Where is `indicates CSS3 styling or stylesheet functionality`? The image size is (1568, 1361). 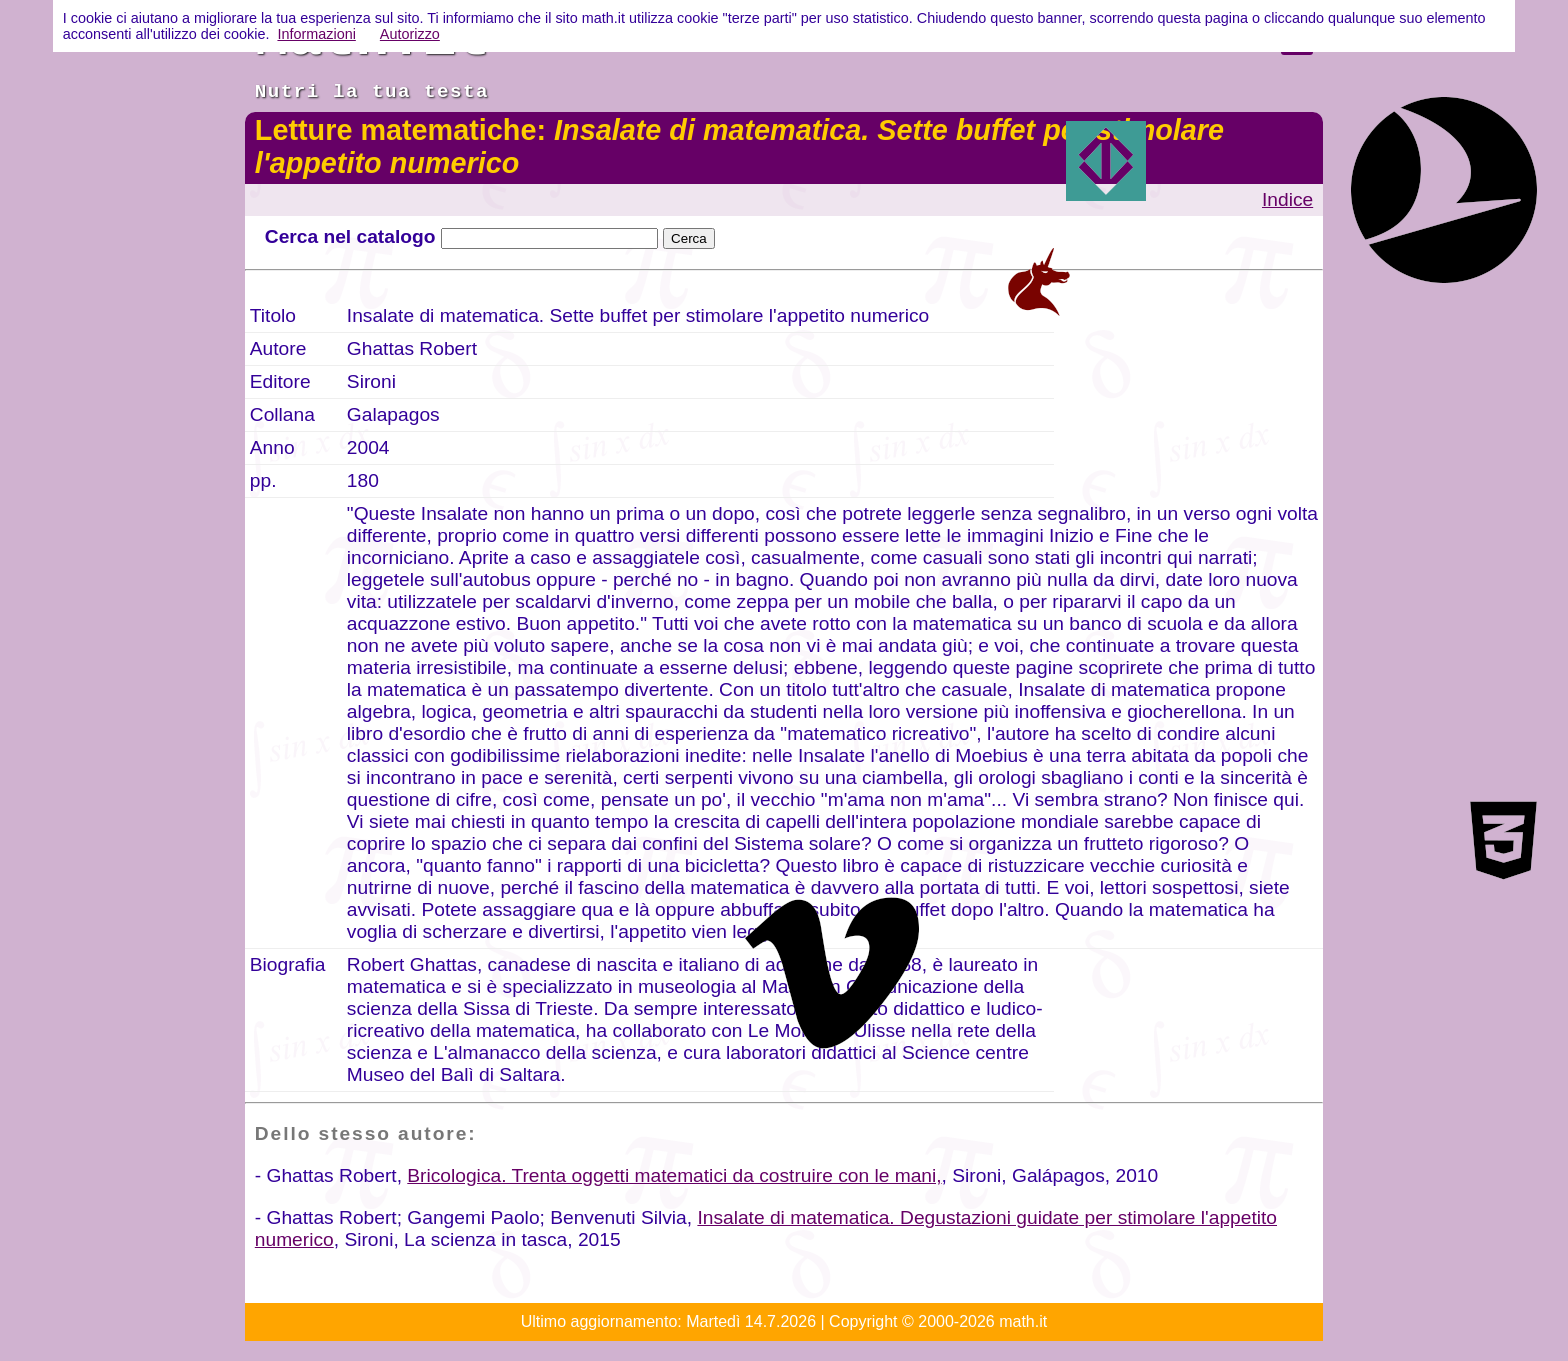
indicates CSS3 styling or stylesheet functionality is located at coordinates (1503, 840).